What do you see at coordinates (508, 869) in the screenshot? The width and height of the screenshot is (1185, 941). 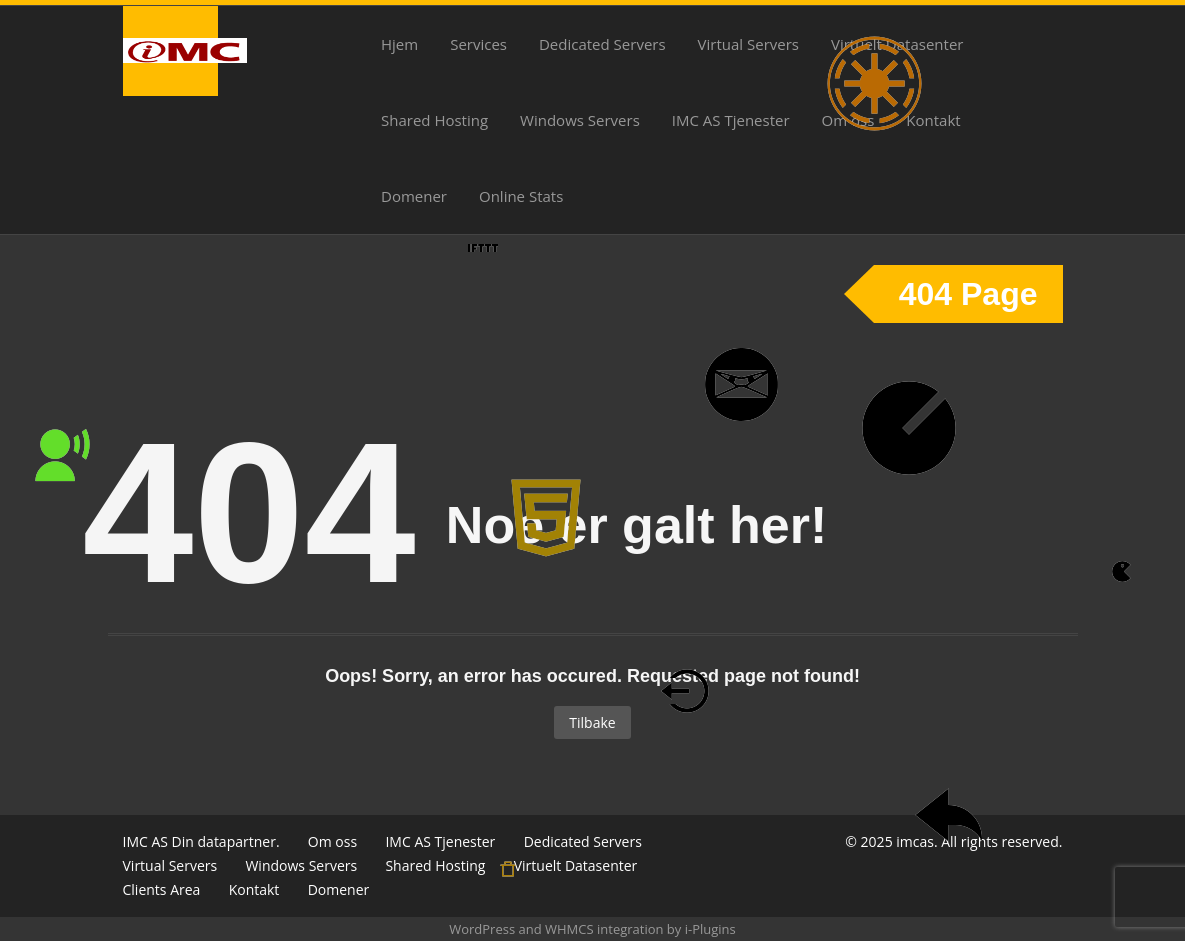 I see `delete selected item` at bounding box center [508, 869].